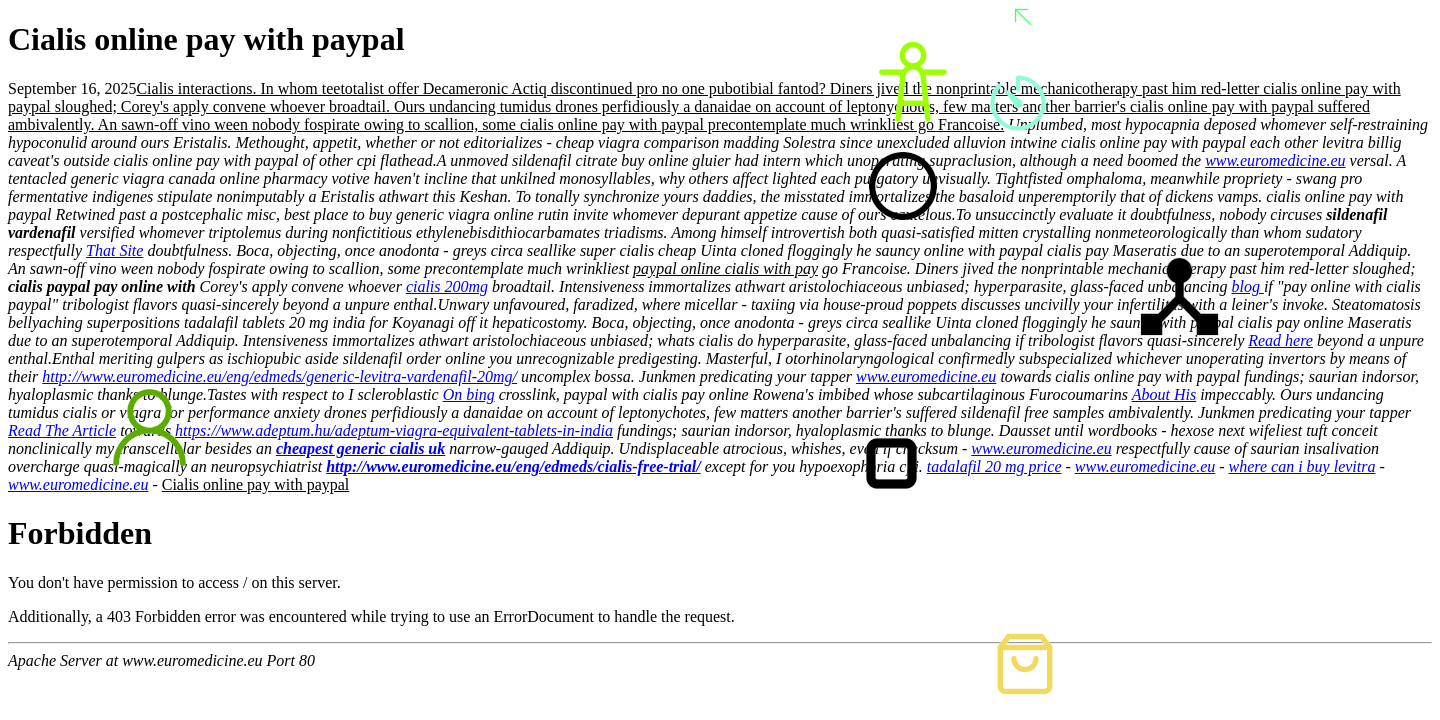 The width and height of the screenshot is (1440, 720). Describe the element at coordinates (1018, 103) in the screenshot. I see `set a countdown timer` at that location.